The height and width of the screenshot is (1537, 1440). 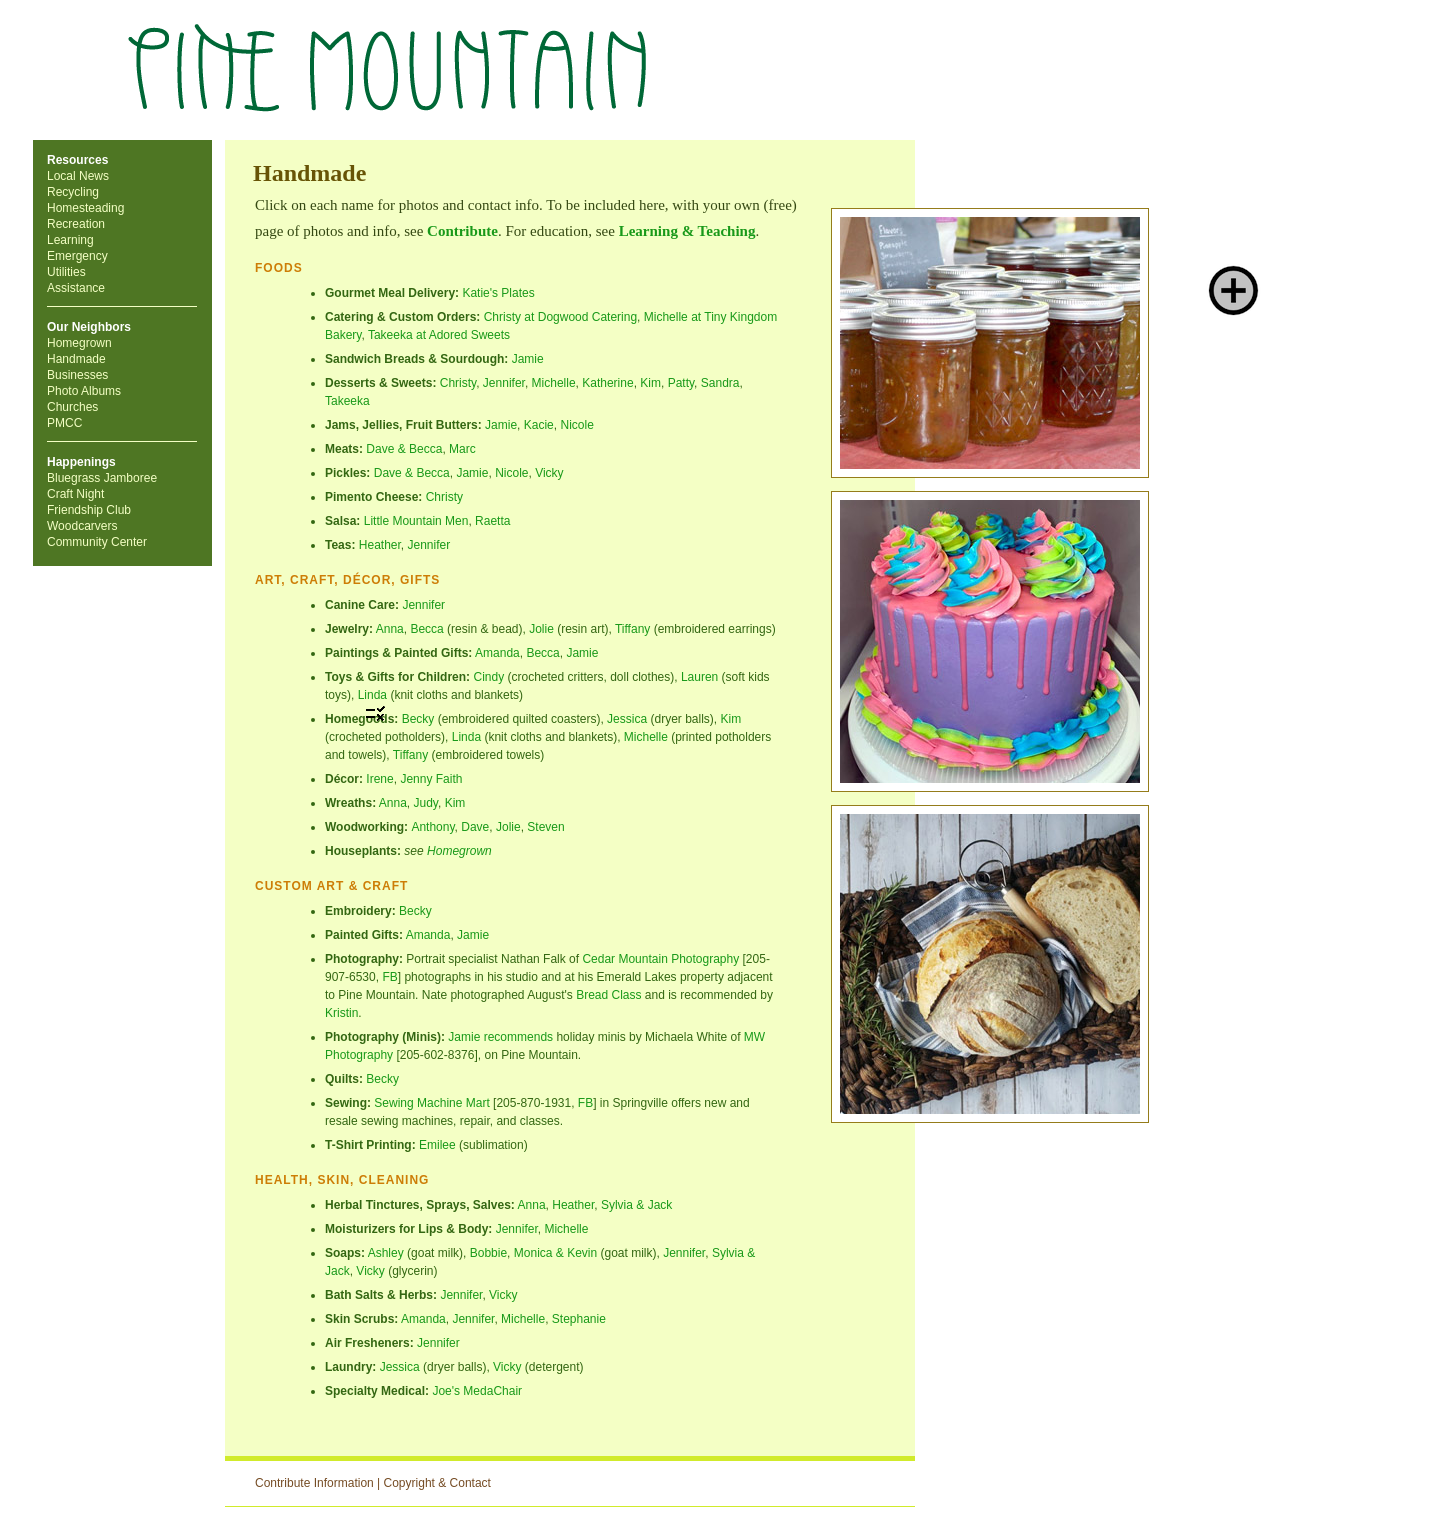 What do you see at coordinates (1233, 290) in the screenshot?
I see `add a new item` at bounding box center [1233, 290].